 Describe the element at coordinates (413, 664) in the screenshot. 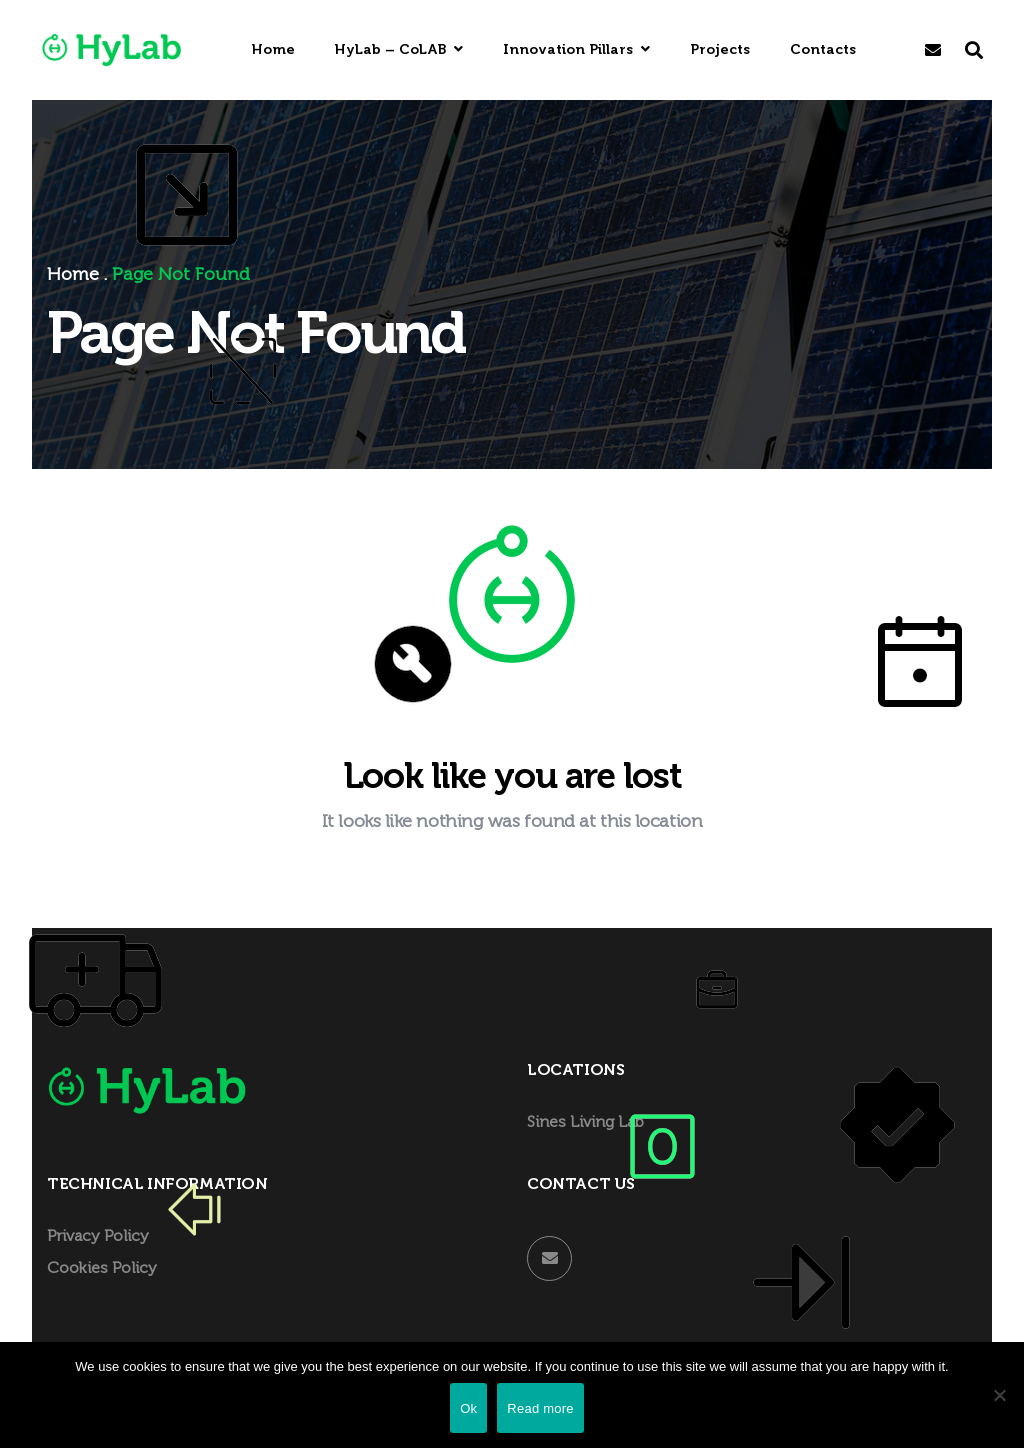

I see `access settings or configuration options` at that location.